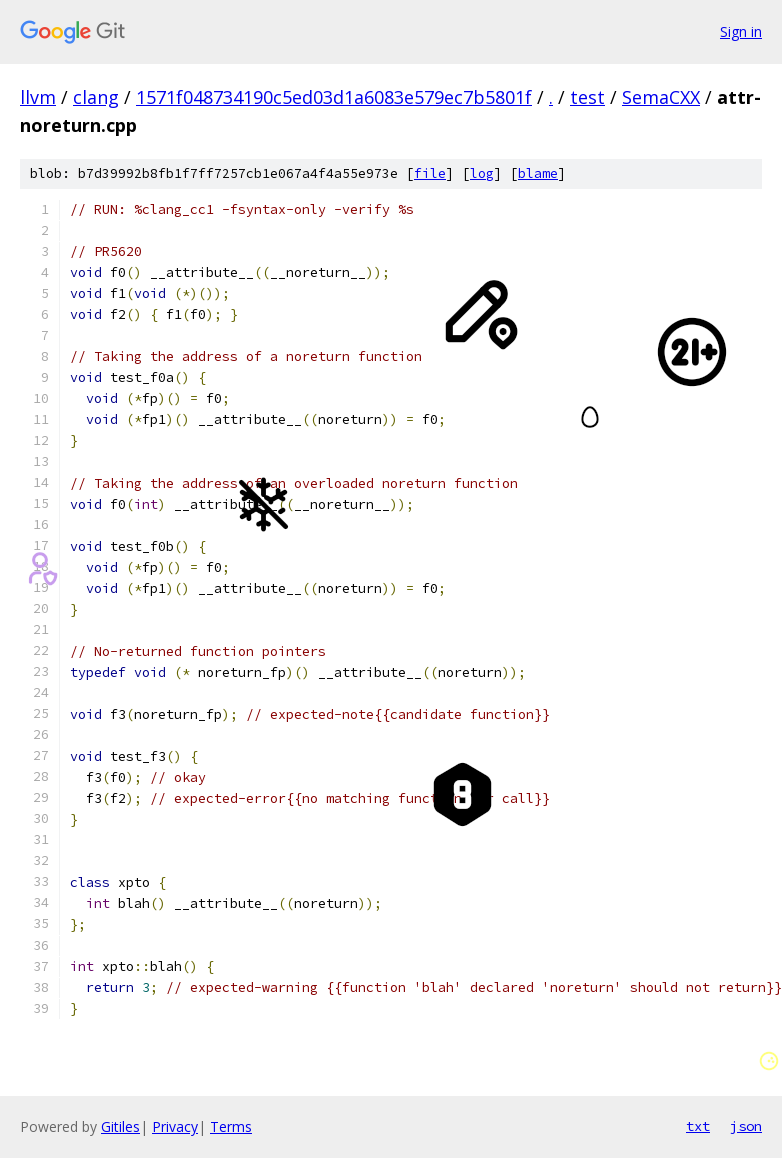 The width and height of the screenshot is (782, 1158). I want to click on view or manage account security settings, so click(40, 568).